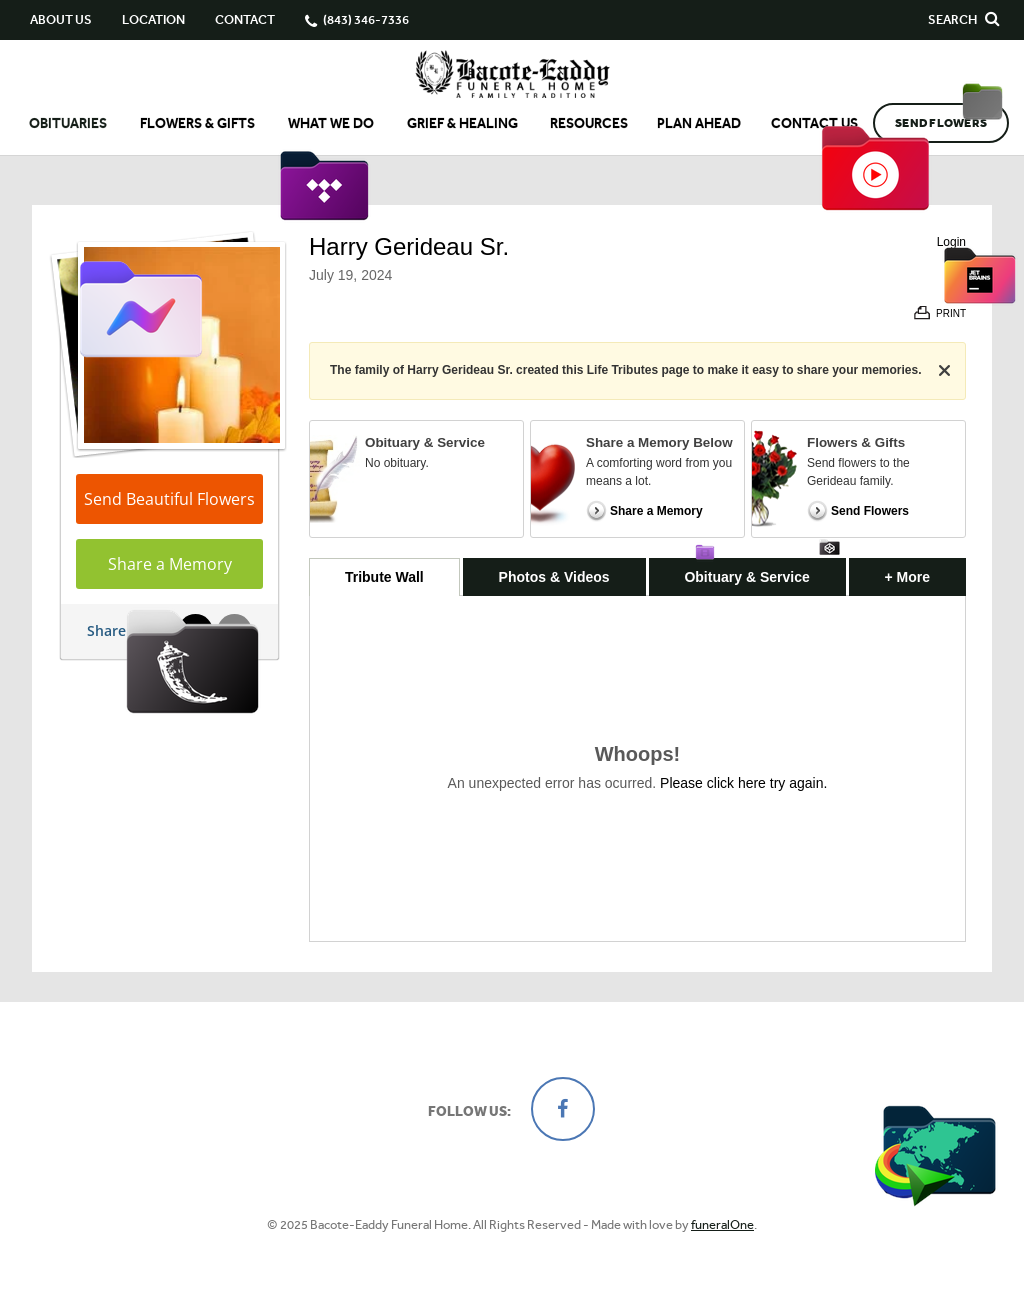 This screenshot has width=1024, height=1309. I want to click on open folder containing lab or experiment files, so click(192, 665).